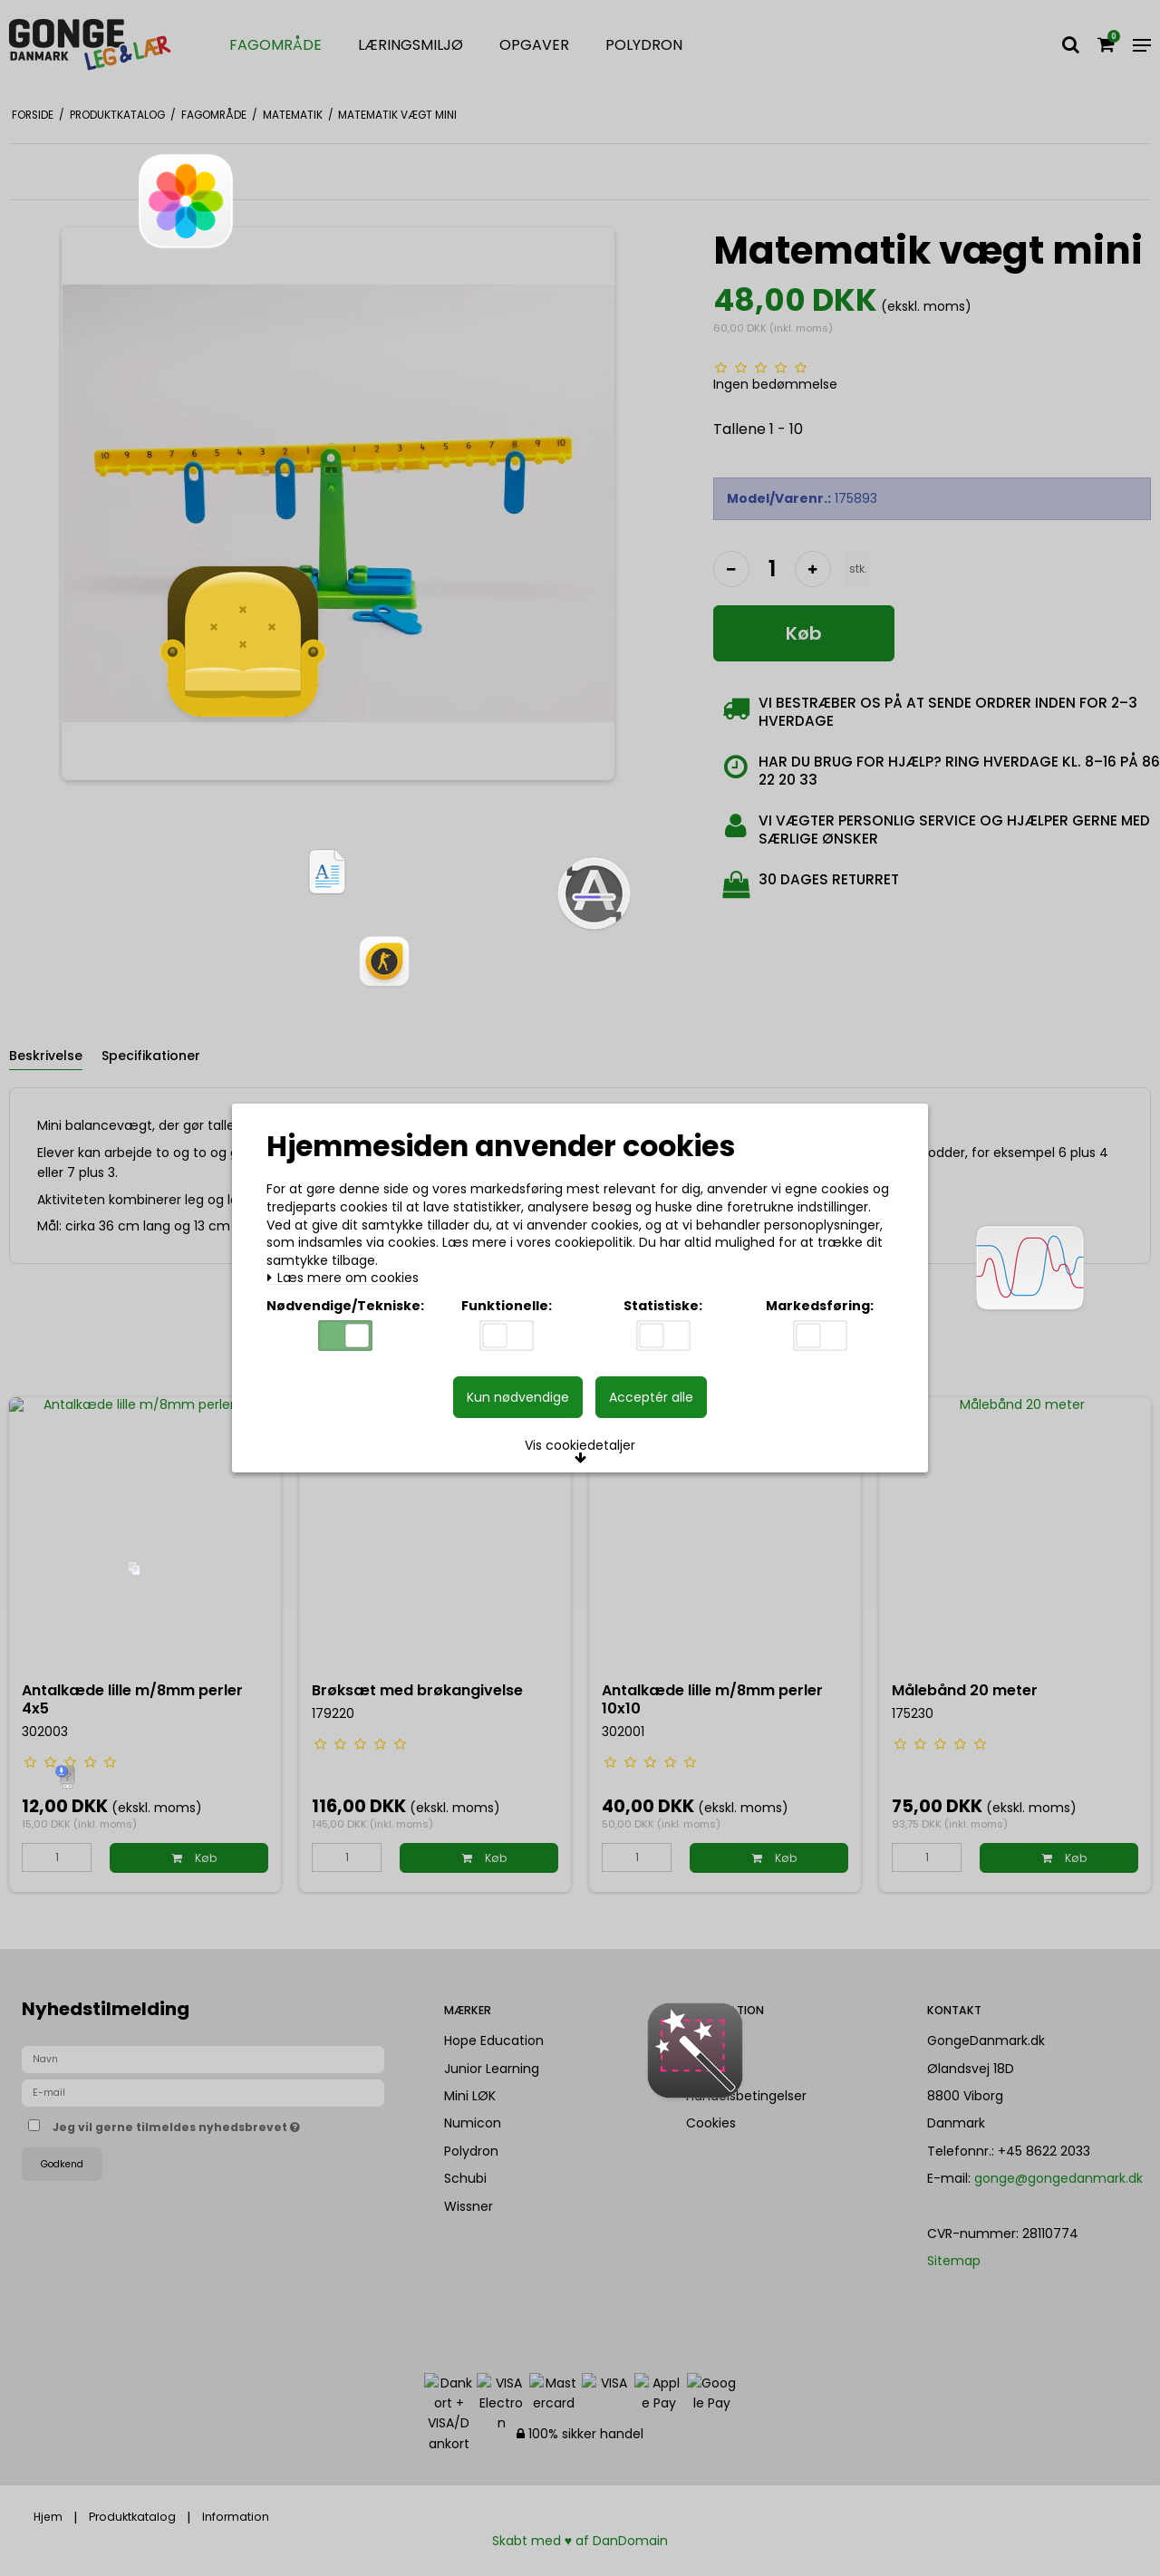 This screenshot has width=1160, height=2576. I want to click on check for available software updates, so click(594, 893).